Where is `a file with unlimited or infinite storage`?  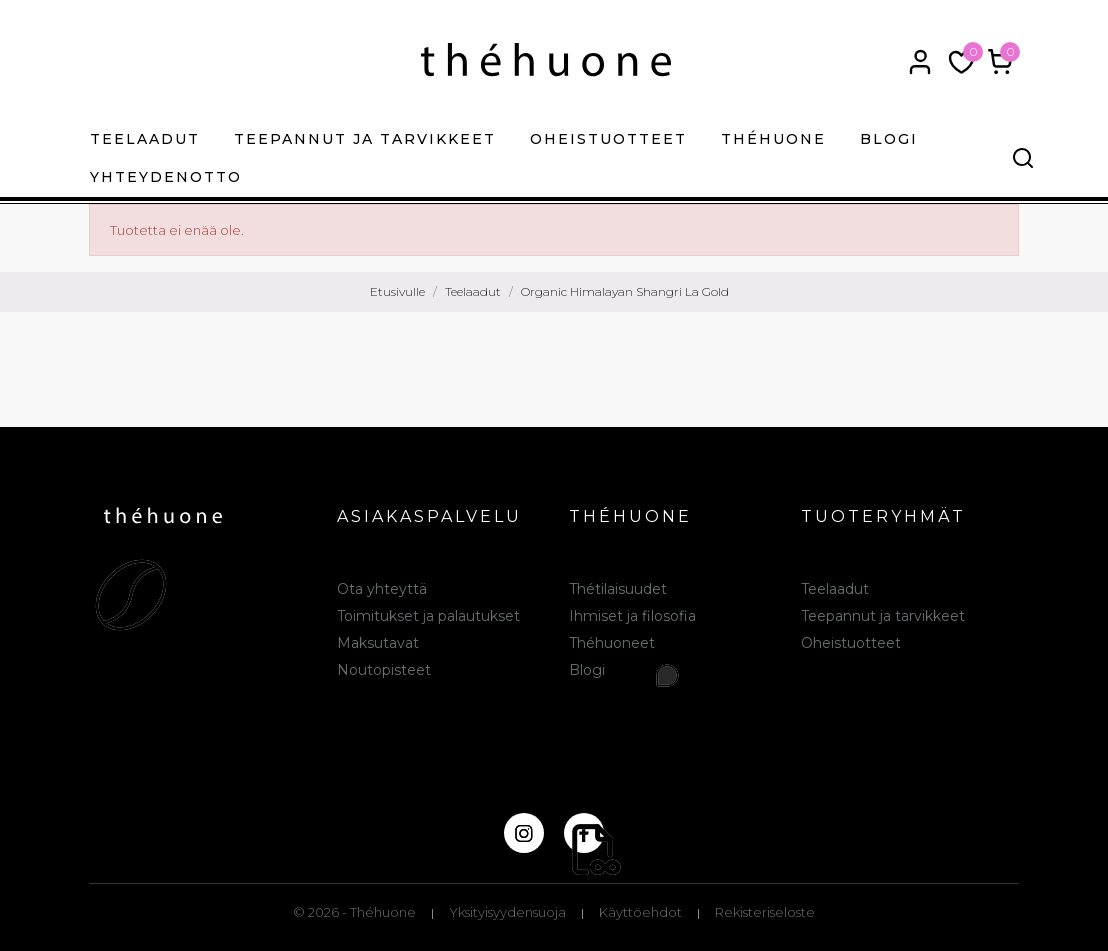
a file with unlimited or infinite storage is located at coordinates (592, 849).